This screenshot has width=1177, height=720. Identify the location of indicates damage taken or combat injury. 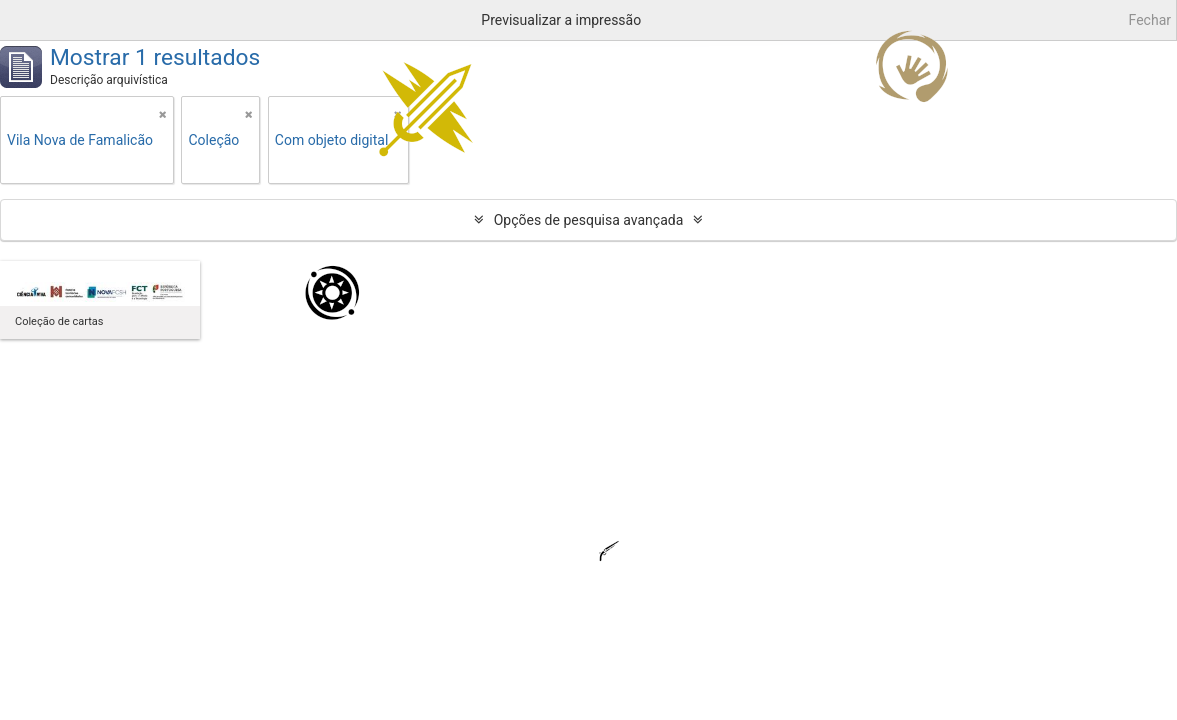
(425, 111).